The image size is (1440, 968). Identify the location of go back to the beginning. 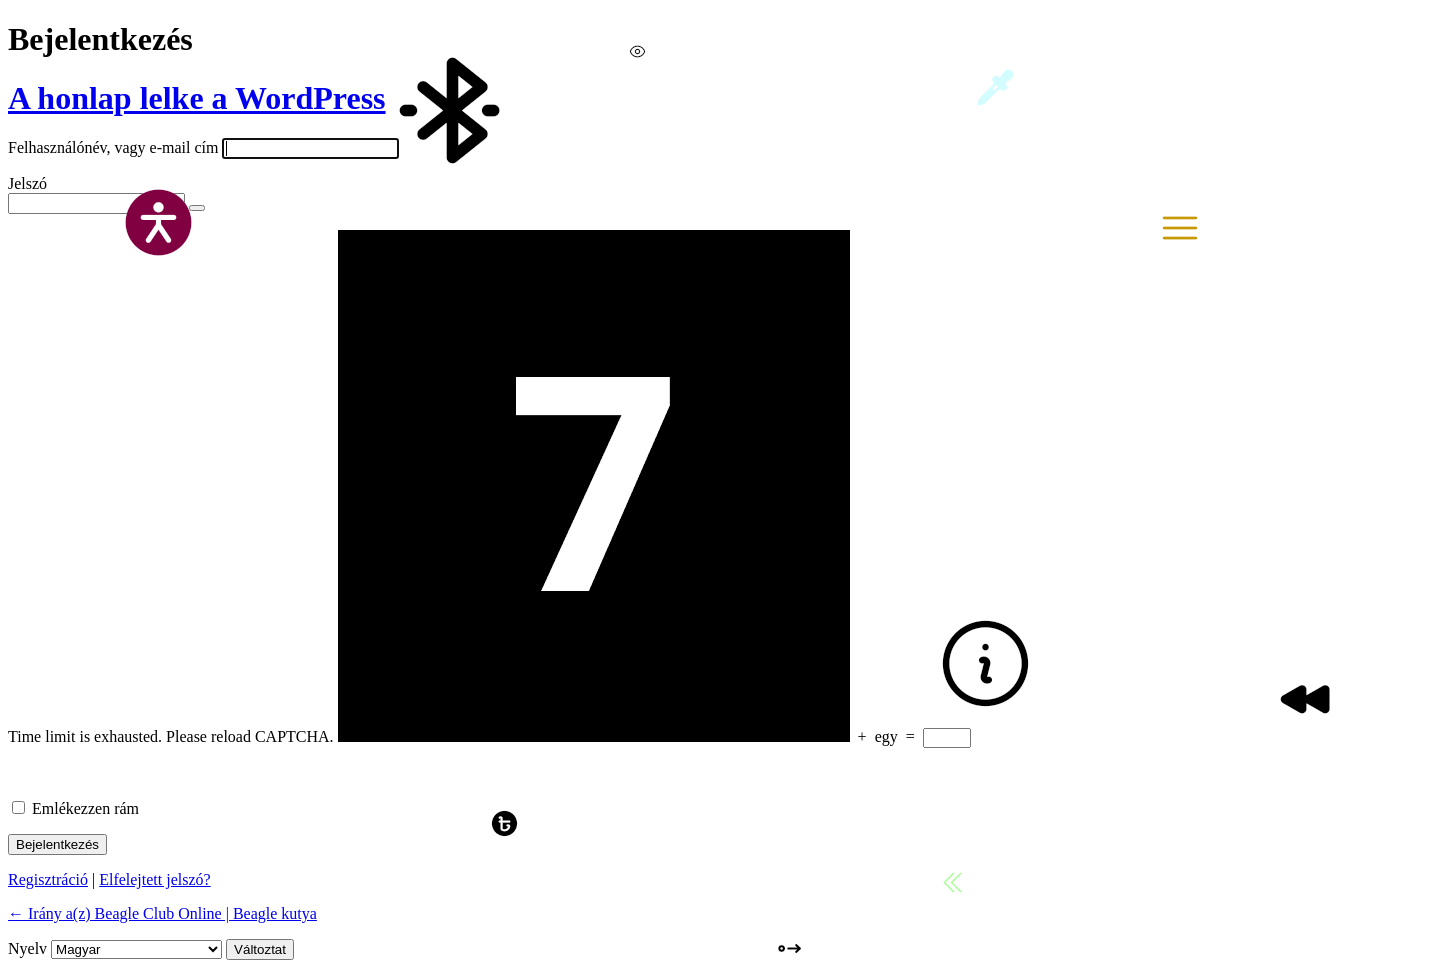
(952, 882).